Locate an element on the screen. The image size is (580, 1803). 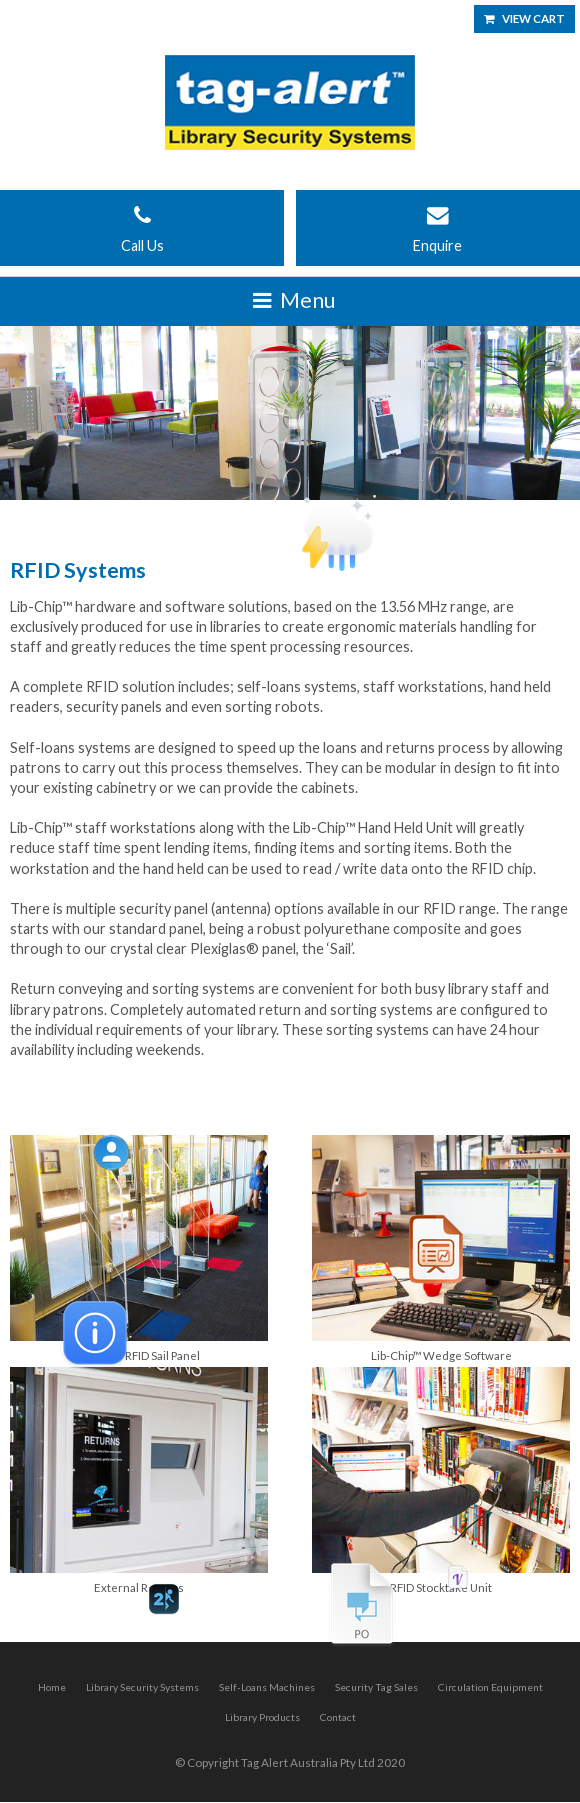
indicates nighttime thunderstorm conditions is located at coordinates (339, 533).